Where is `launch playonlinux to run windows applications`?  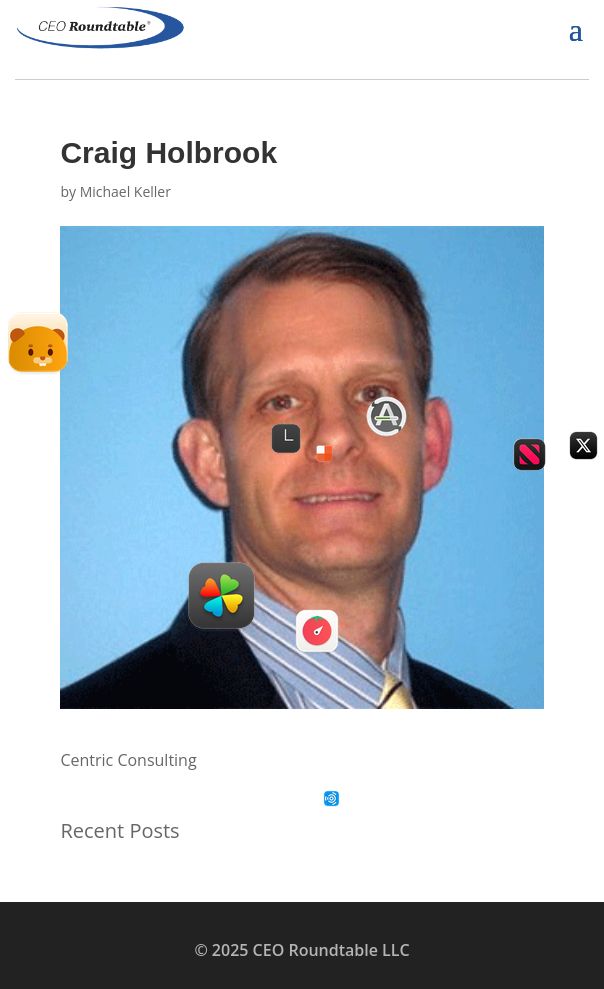
launch playonlinux to run windows applications is located at coordinates (221, 595).